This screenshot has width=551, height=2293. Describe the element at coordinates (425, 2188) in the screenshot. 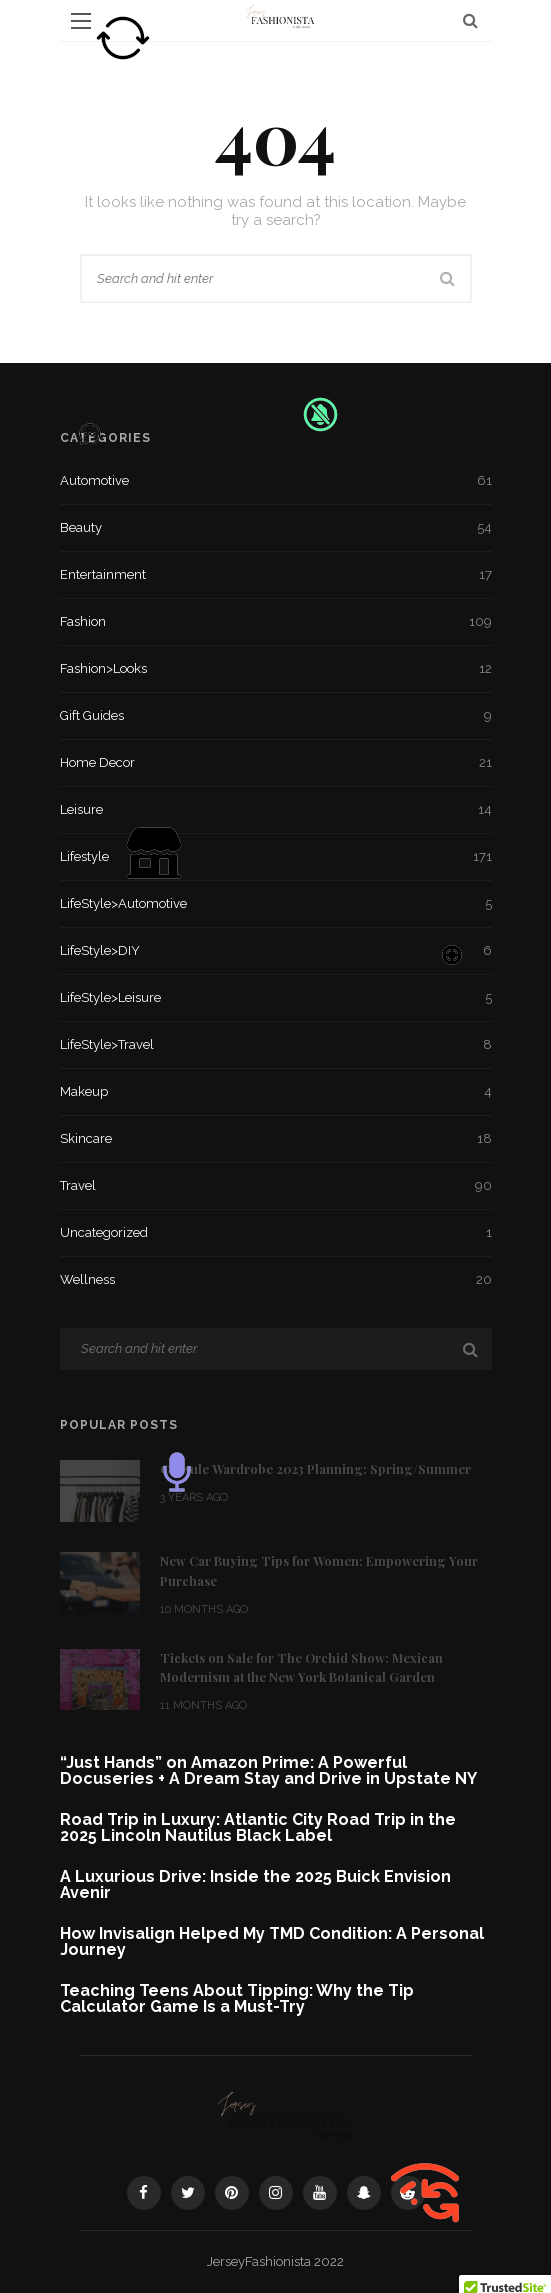

I see `sync data over wifi connection` at that location.